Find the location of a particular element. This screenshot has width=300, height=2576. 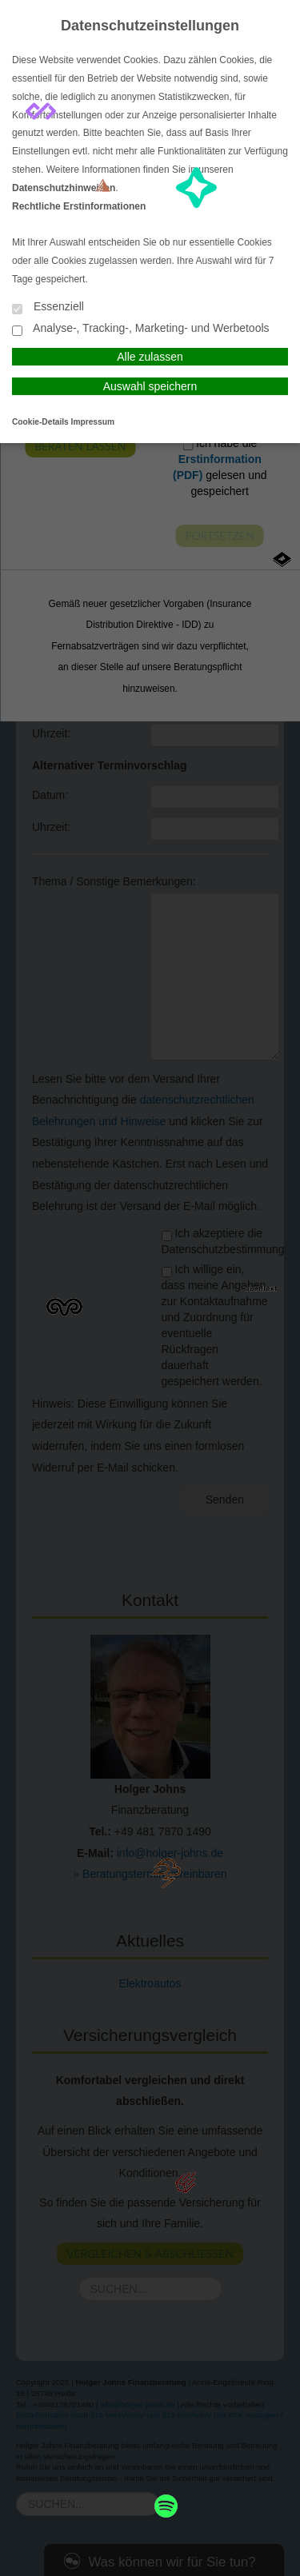

open daily.dev app is located at coordinates (41, 111).